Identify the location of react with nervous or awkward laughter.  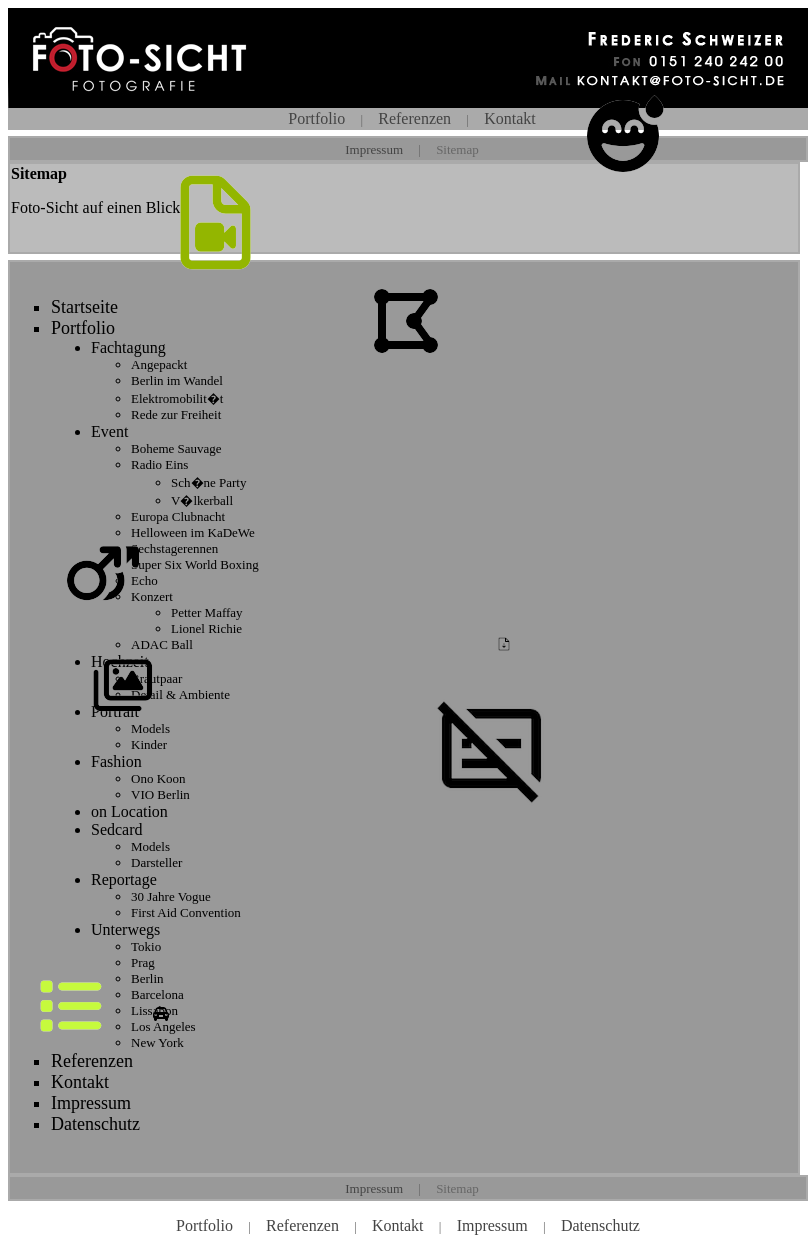
(623, 136).